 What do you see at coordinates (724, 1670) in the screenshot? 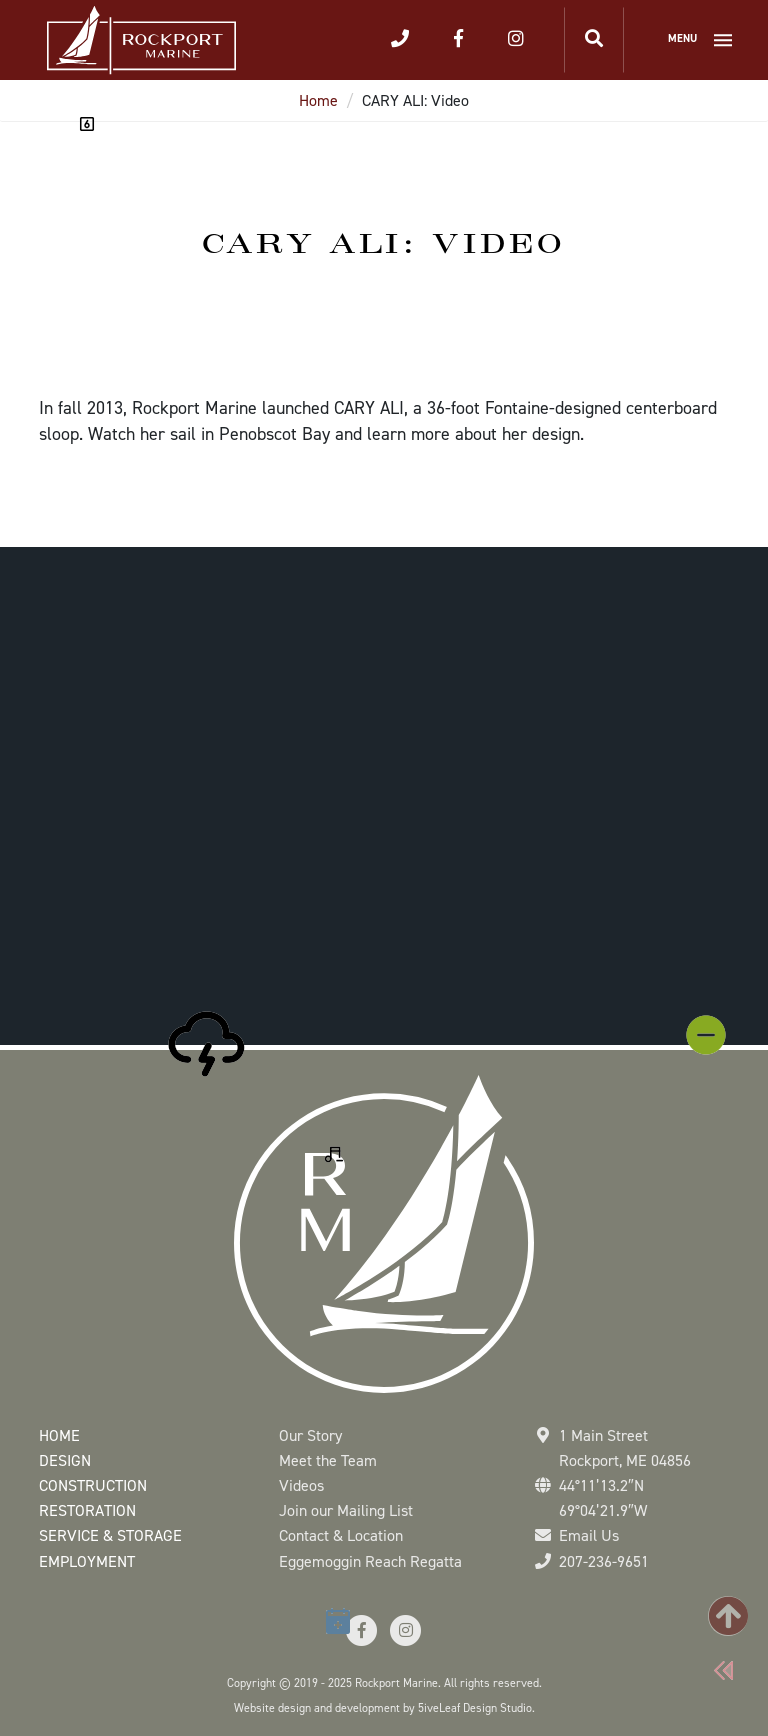
I see `go back to the beginning` at bounding box center [724, 1670].